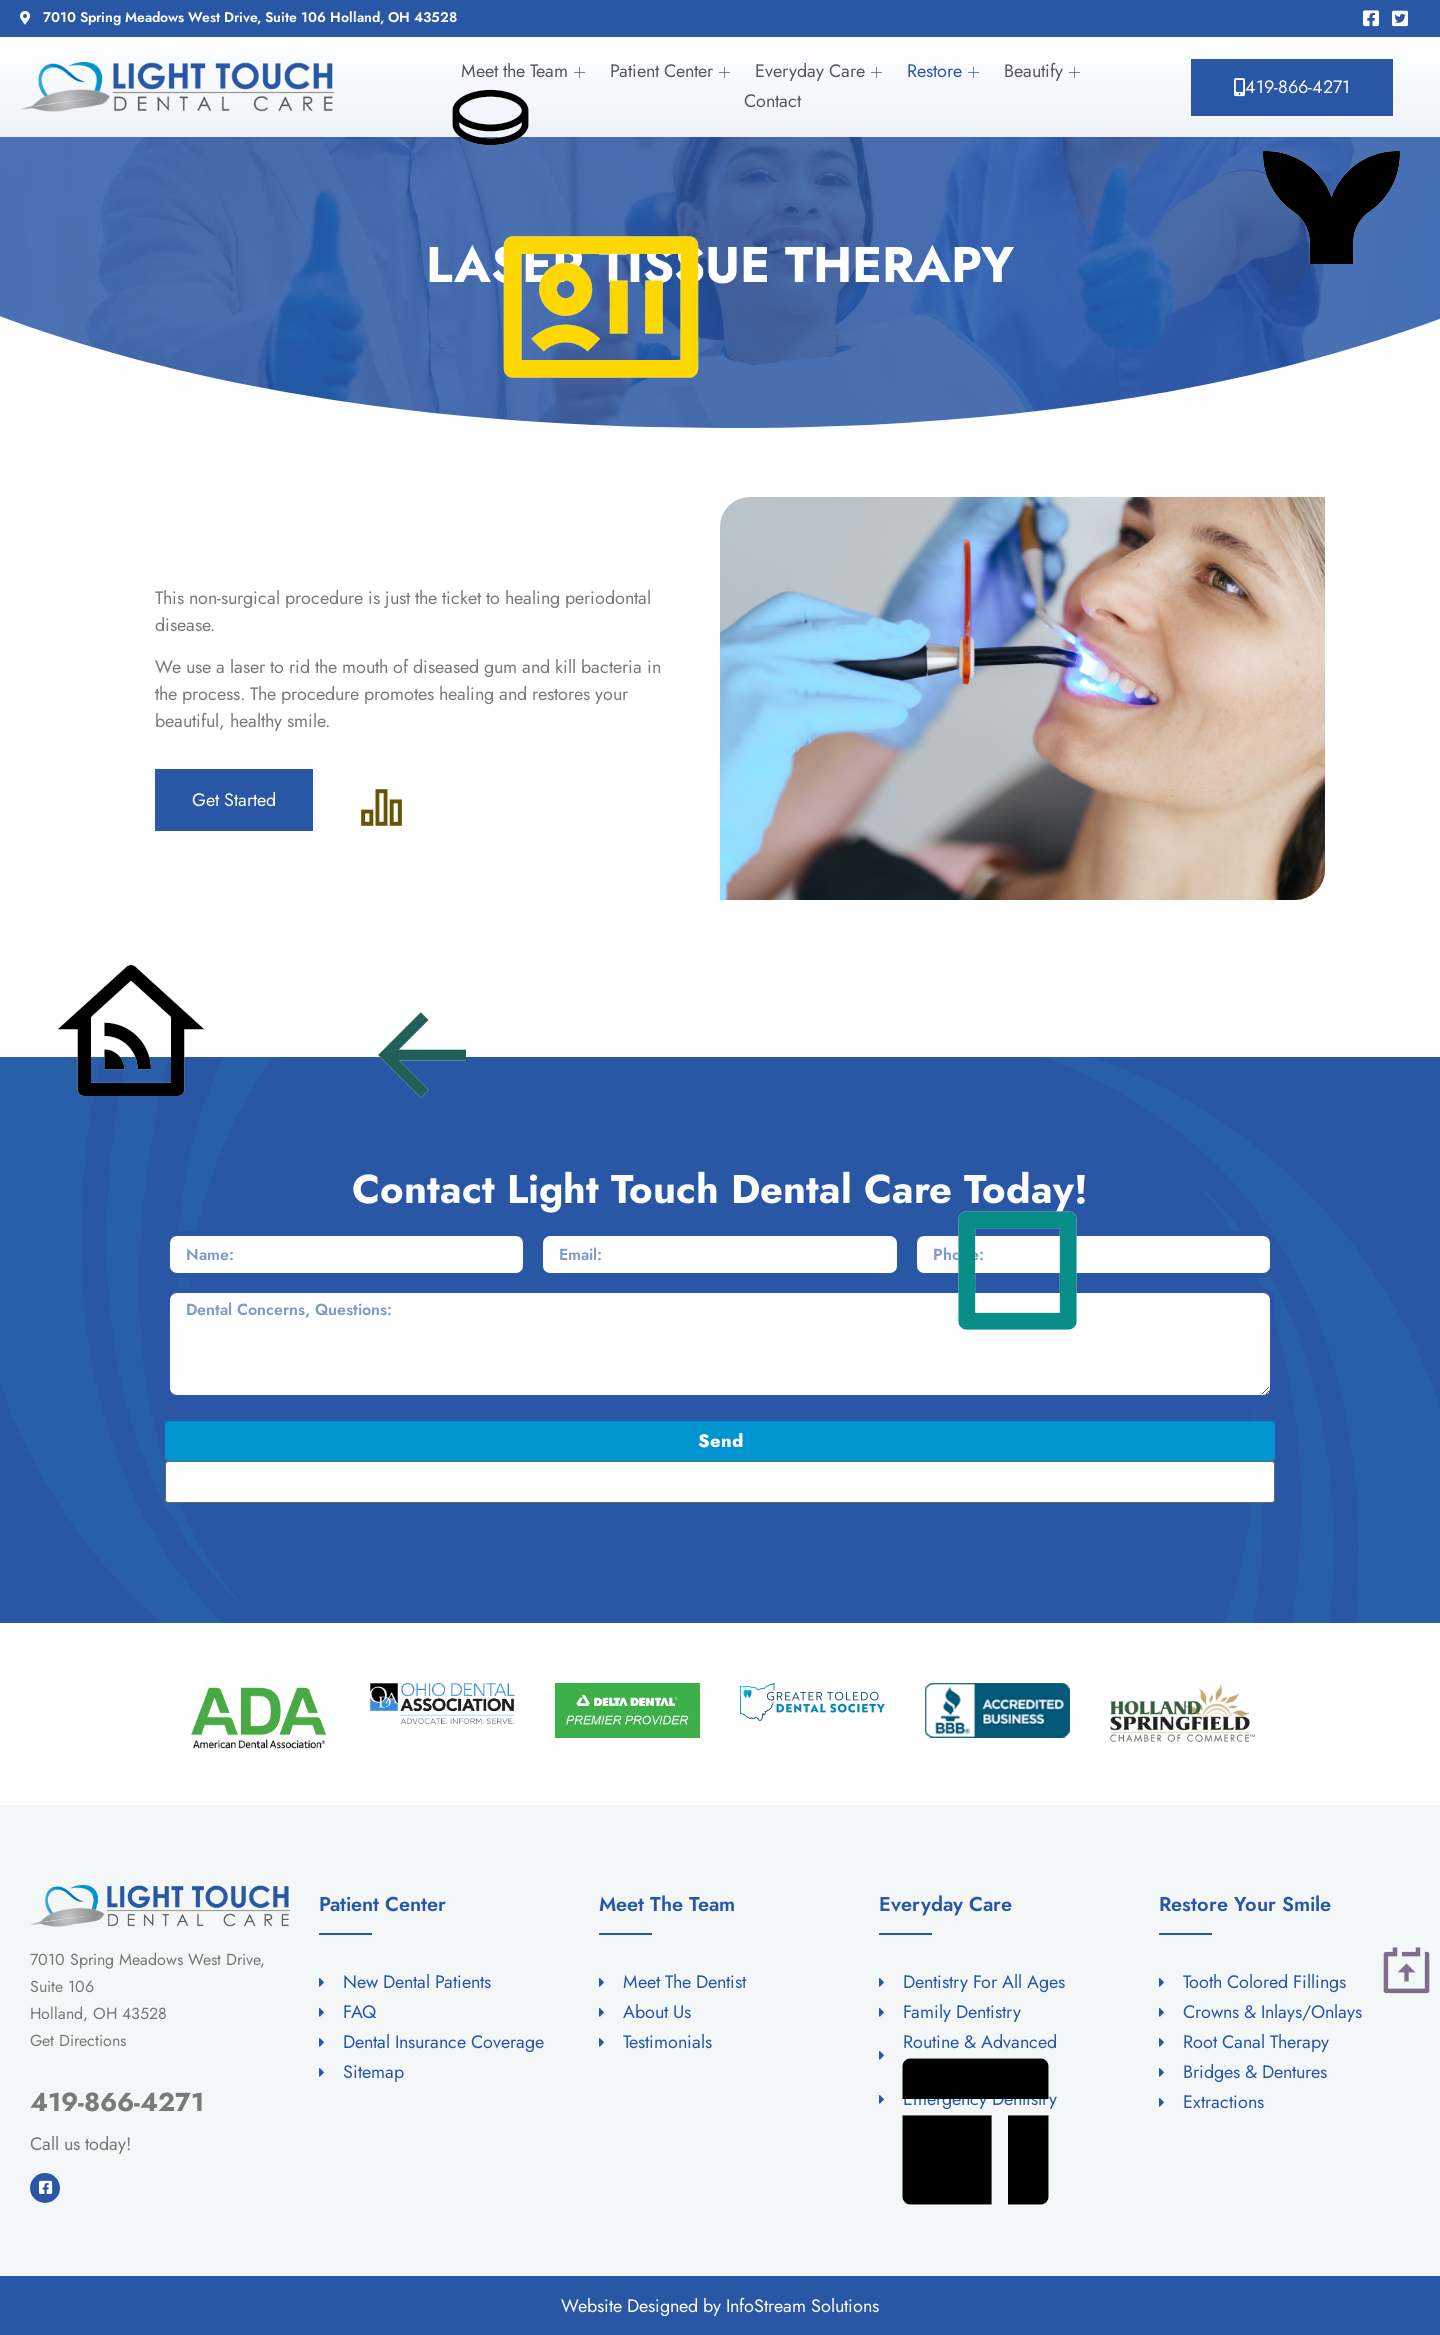  I want to click on stop media playback, so click(1017, 1270).